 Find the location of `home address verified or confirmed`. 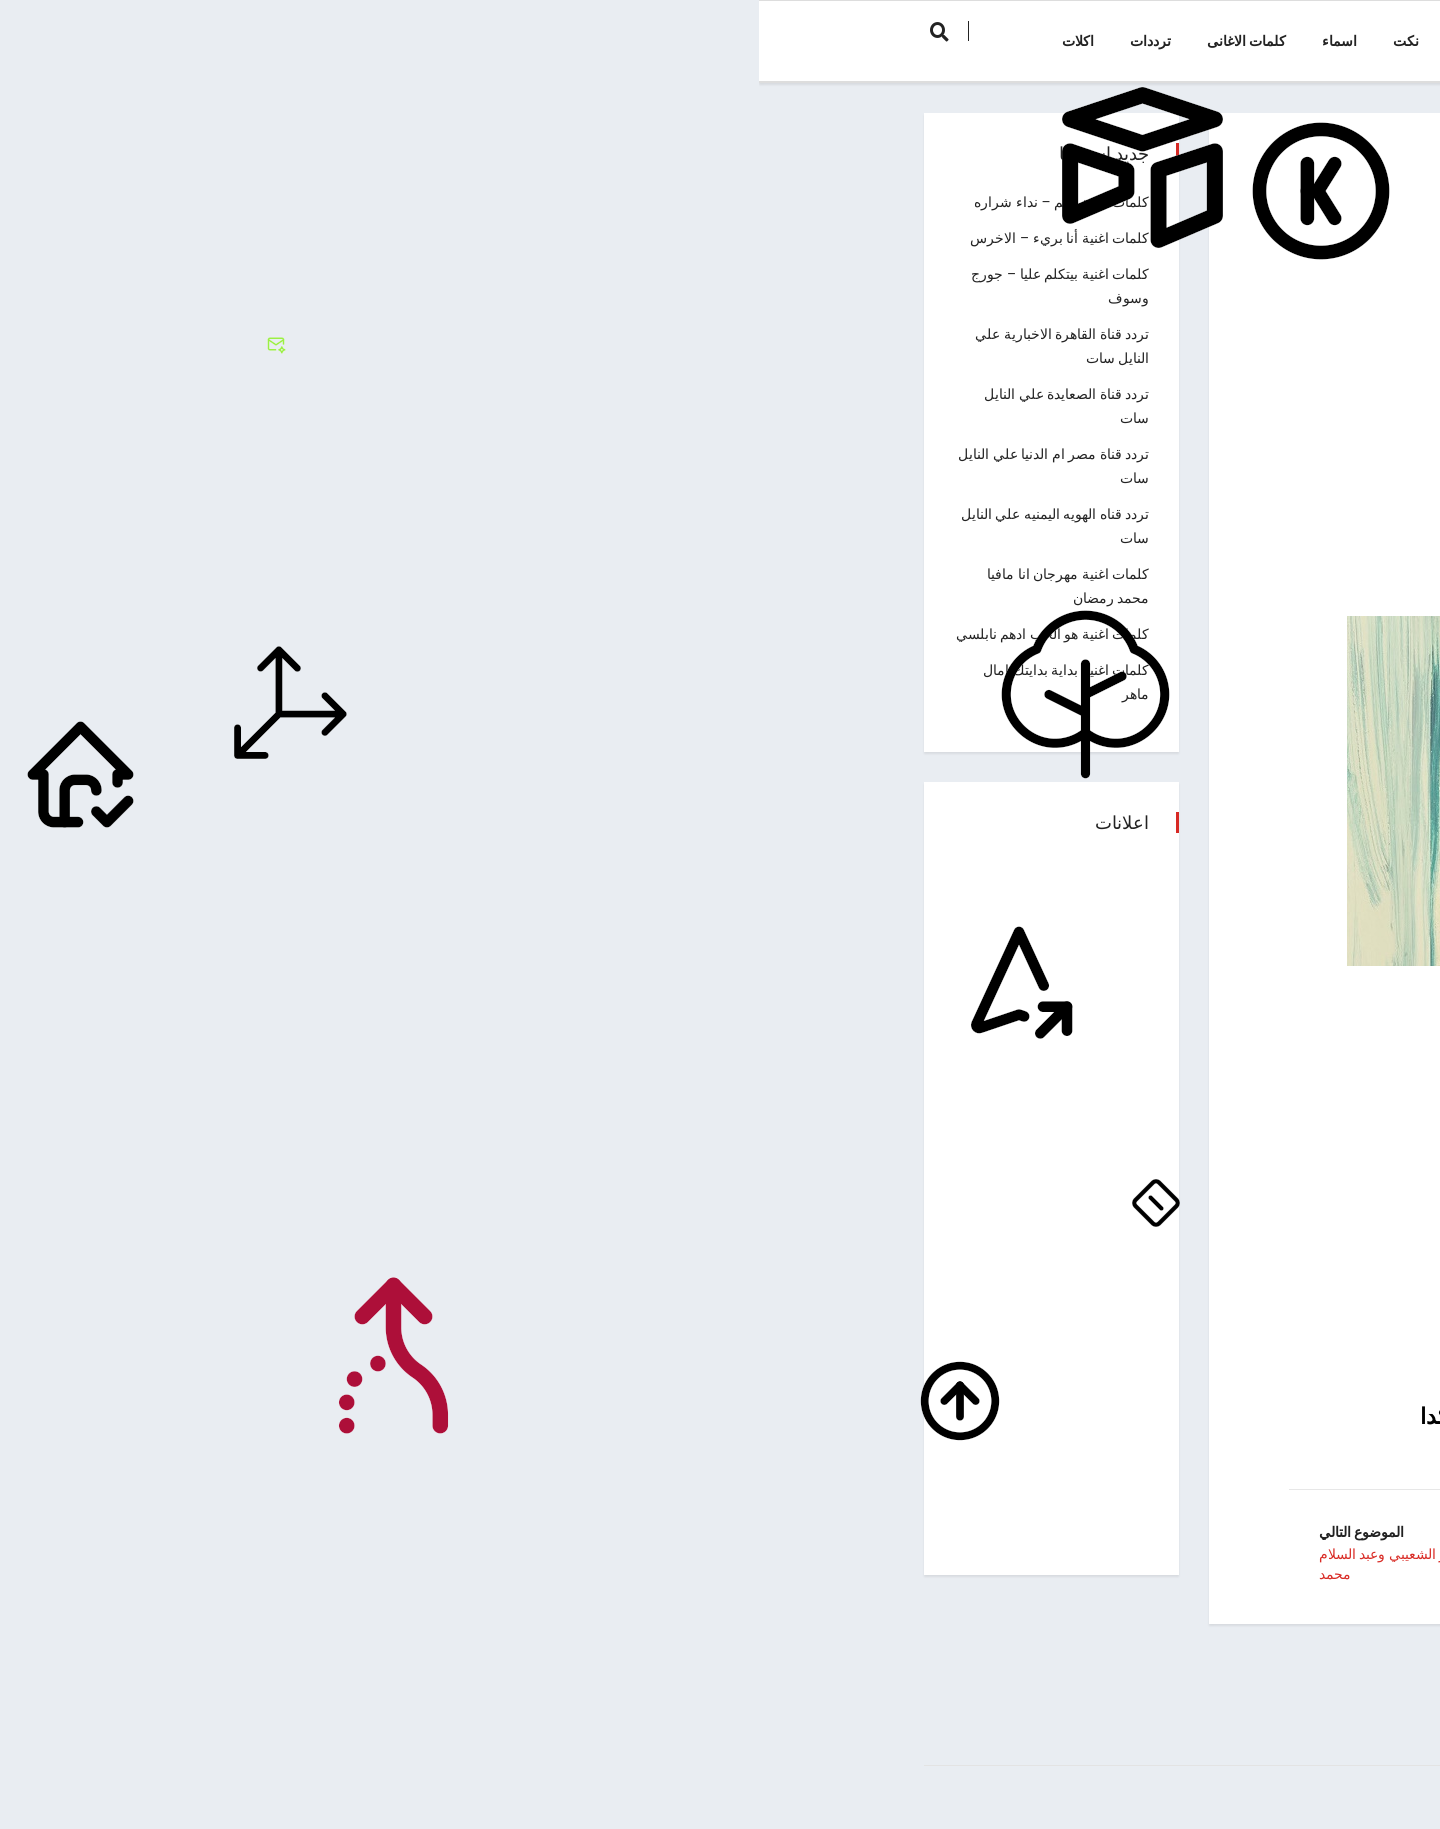

home address verified or confirmed is located at coordinates (80, 774).